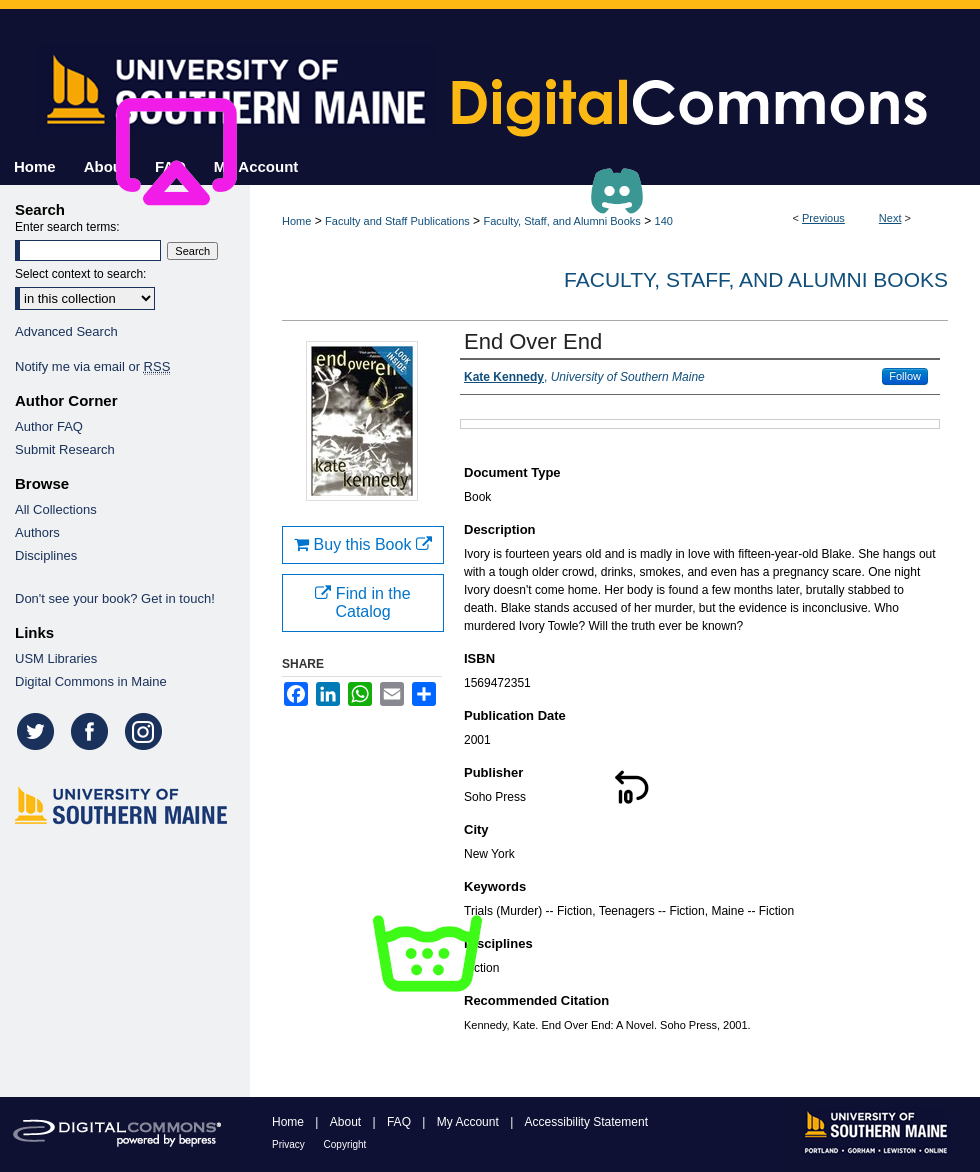 The width and height of the screenshot is (980, 1172). What do you see at coordinates (617, 191) in the screenshot?
I see `open Discord app` at bounding box center [617, 191].